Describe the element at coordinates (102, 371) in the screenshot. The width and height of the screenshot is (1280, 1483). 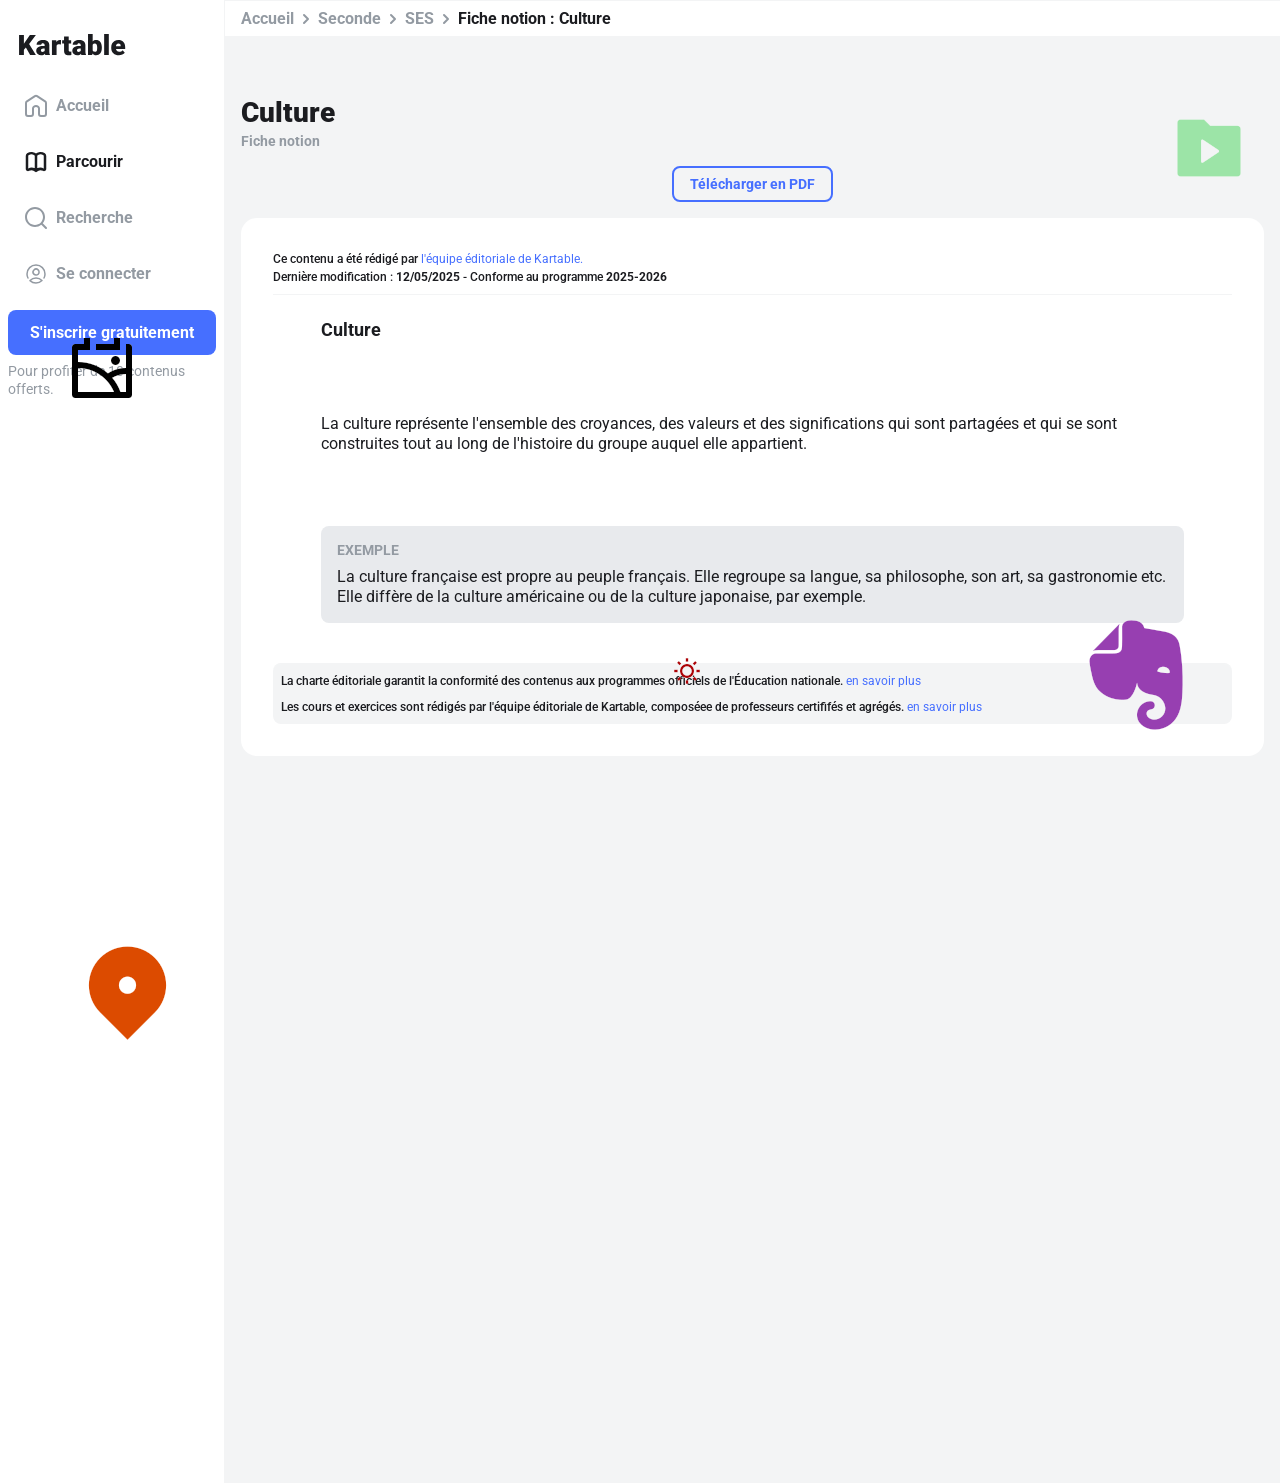
I see `view photo gallery` at that location.